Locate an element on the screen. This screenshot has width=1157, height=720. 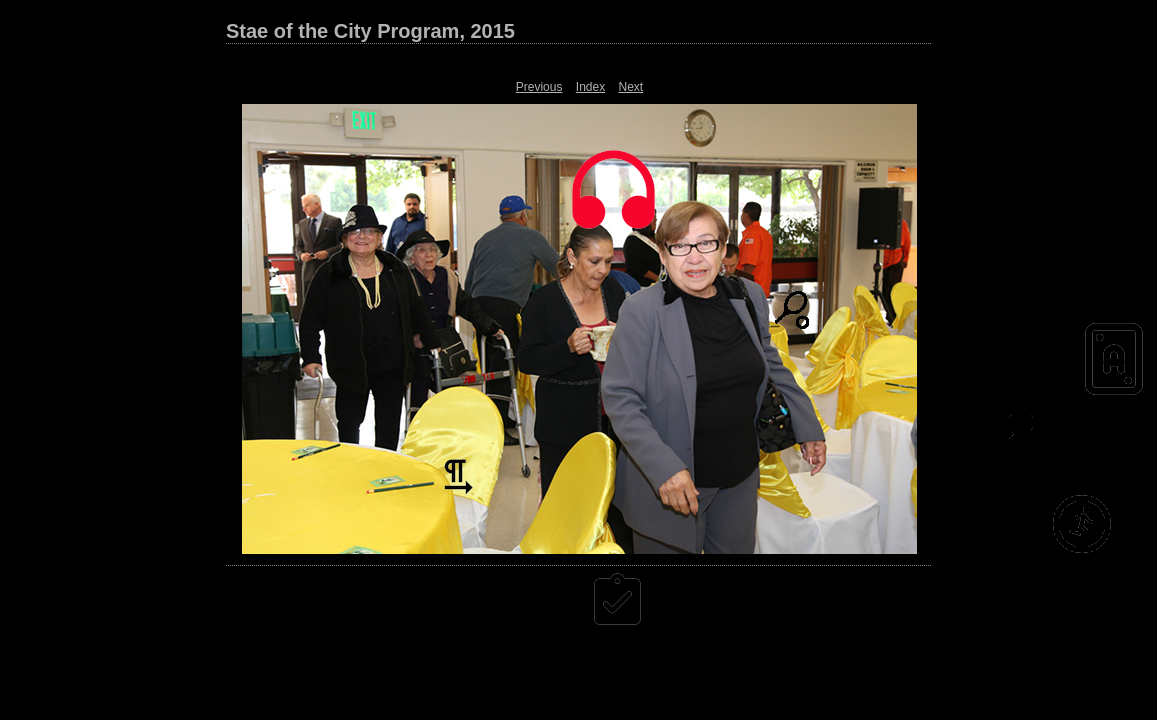
listen to audio or music is located at coordinates (613, 191).